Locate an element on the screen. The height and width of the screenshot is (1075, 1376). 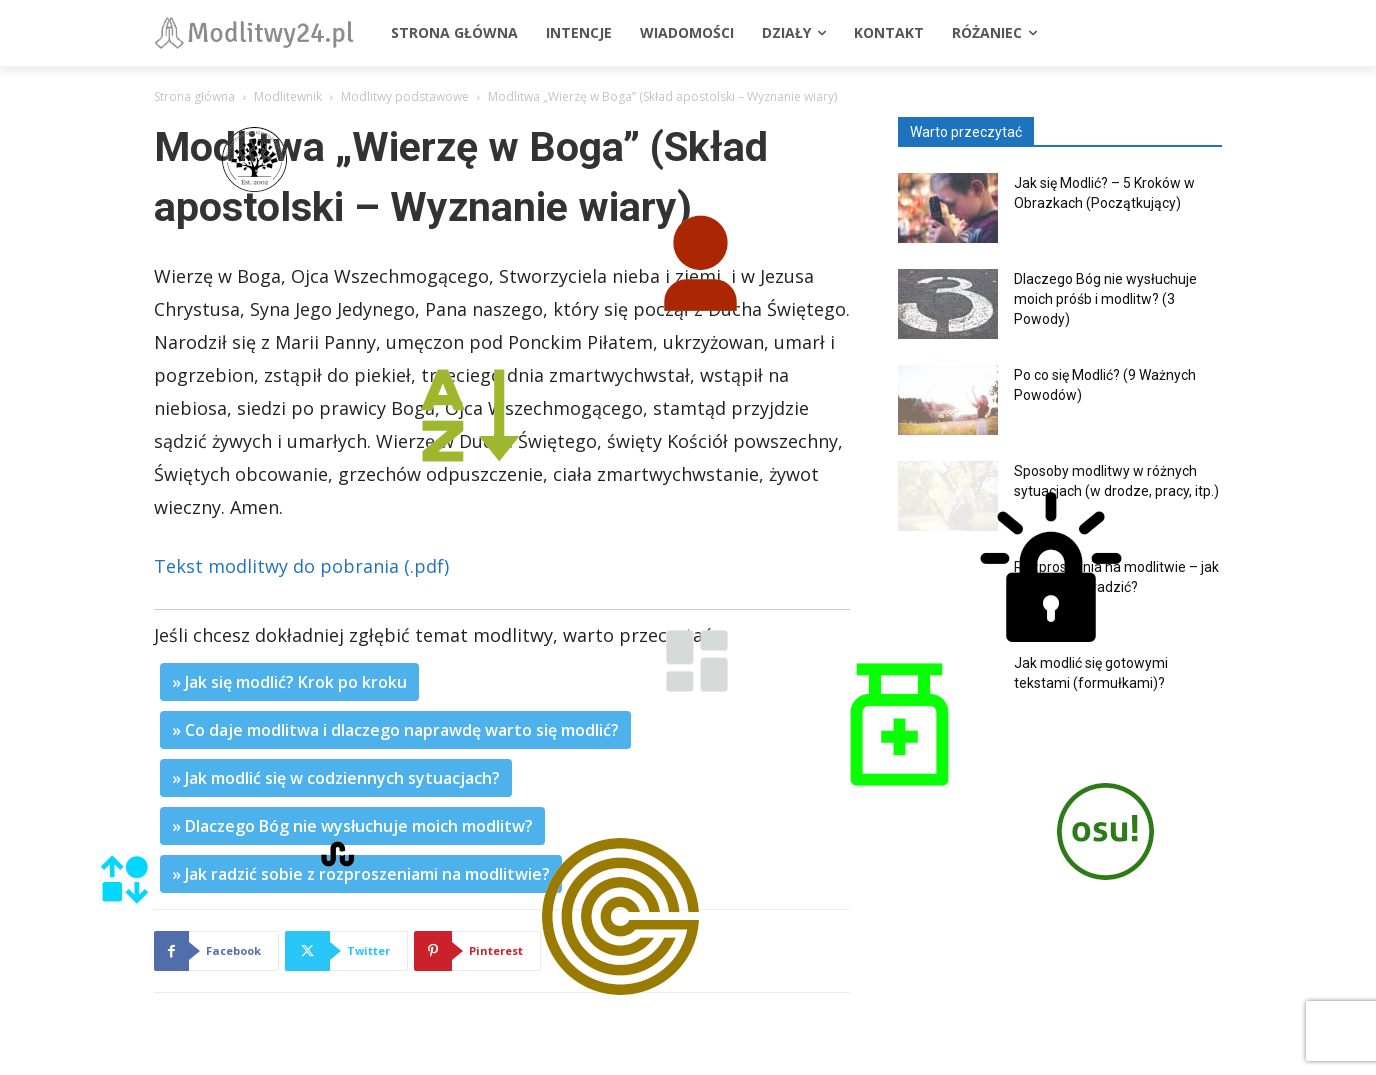
sort items alphabetically from A to Z is located at coordinates (468, 415).